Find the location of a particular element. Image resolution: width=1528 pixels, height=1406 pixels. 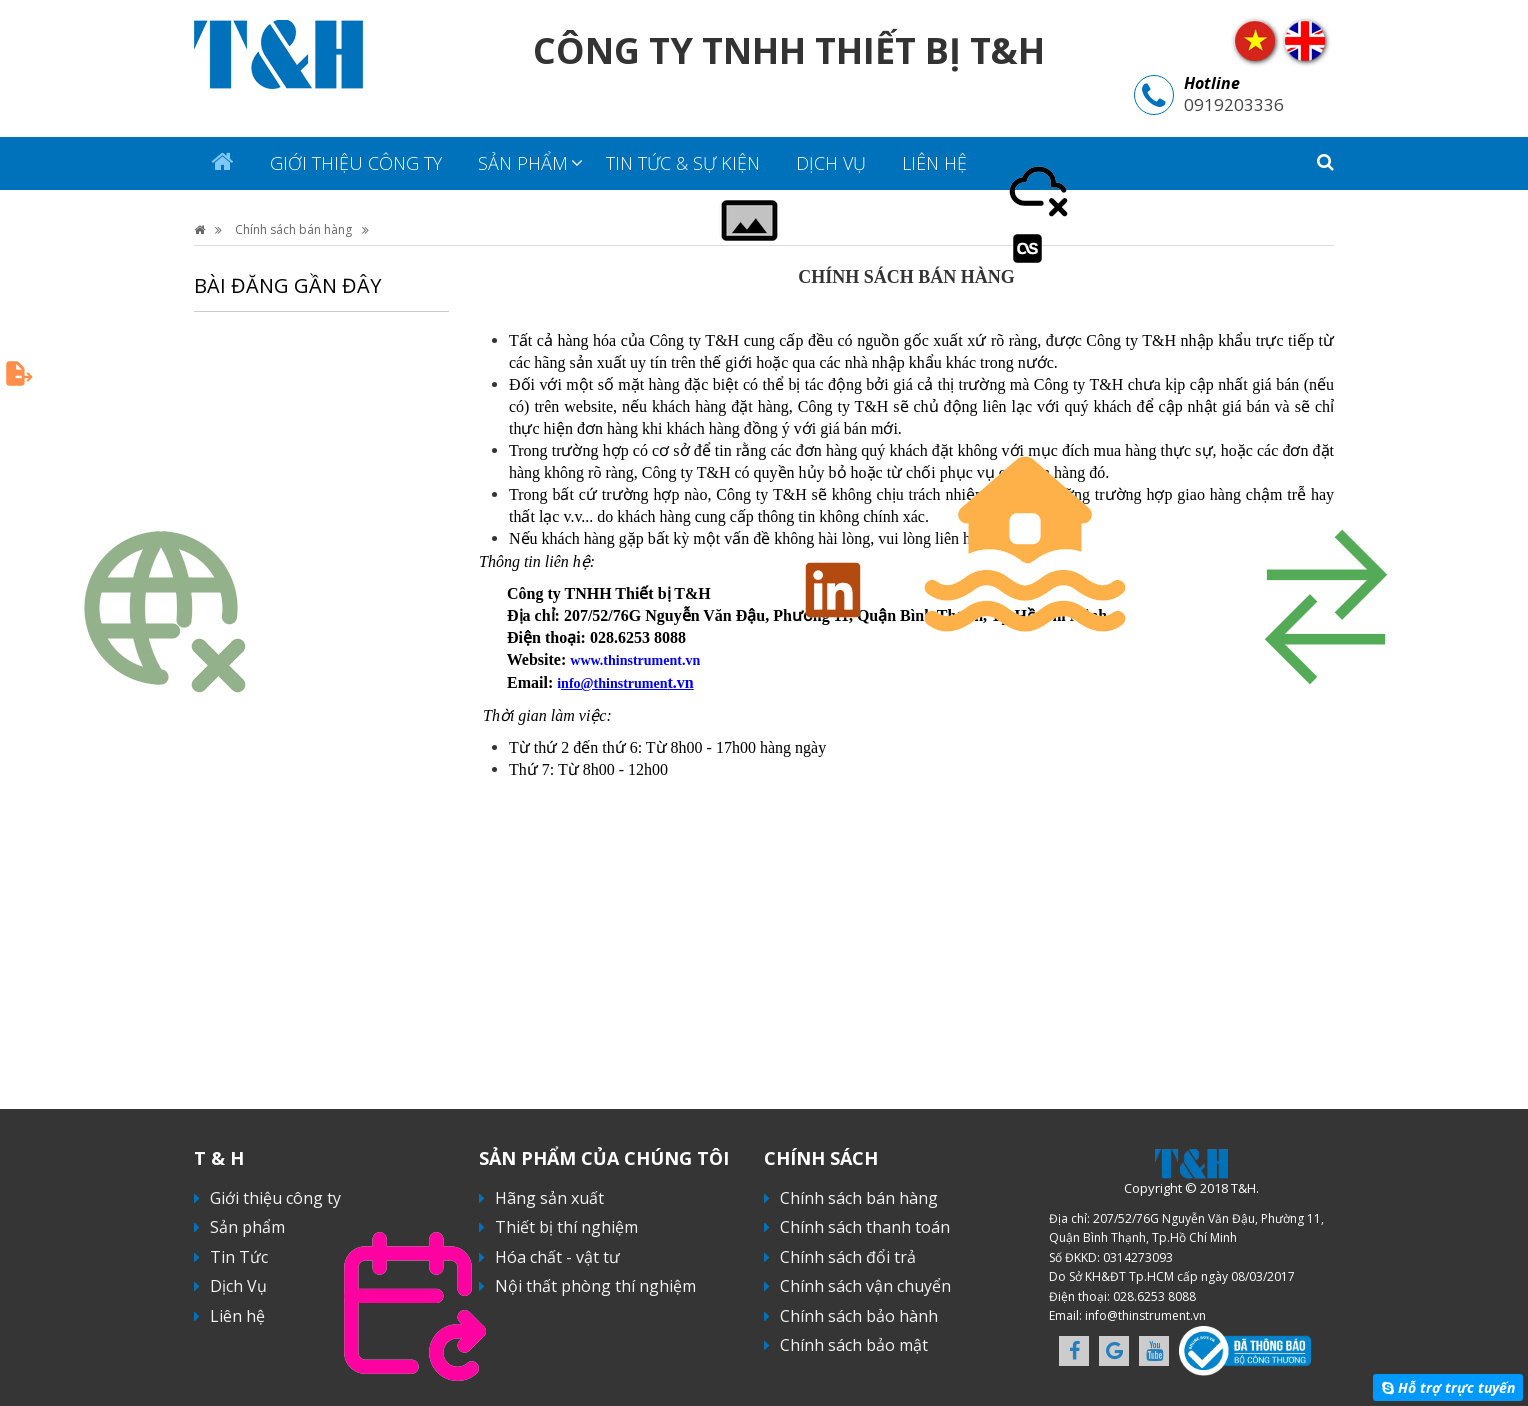

open Last.fm profile or music scrobbling is located at coordinates (1027, 248).